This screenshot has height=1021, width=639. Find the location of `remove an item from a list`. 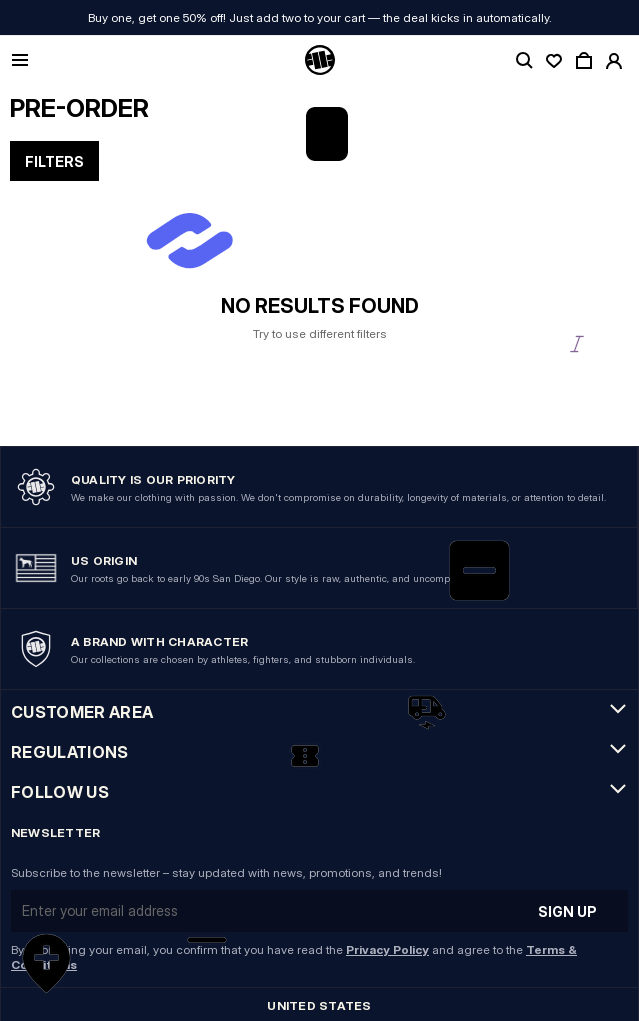

remove an item from a list is located at coordinates (207, 940).